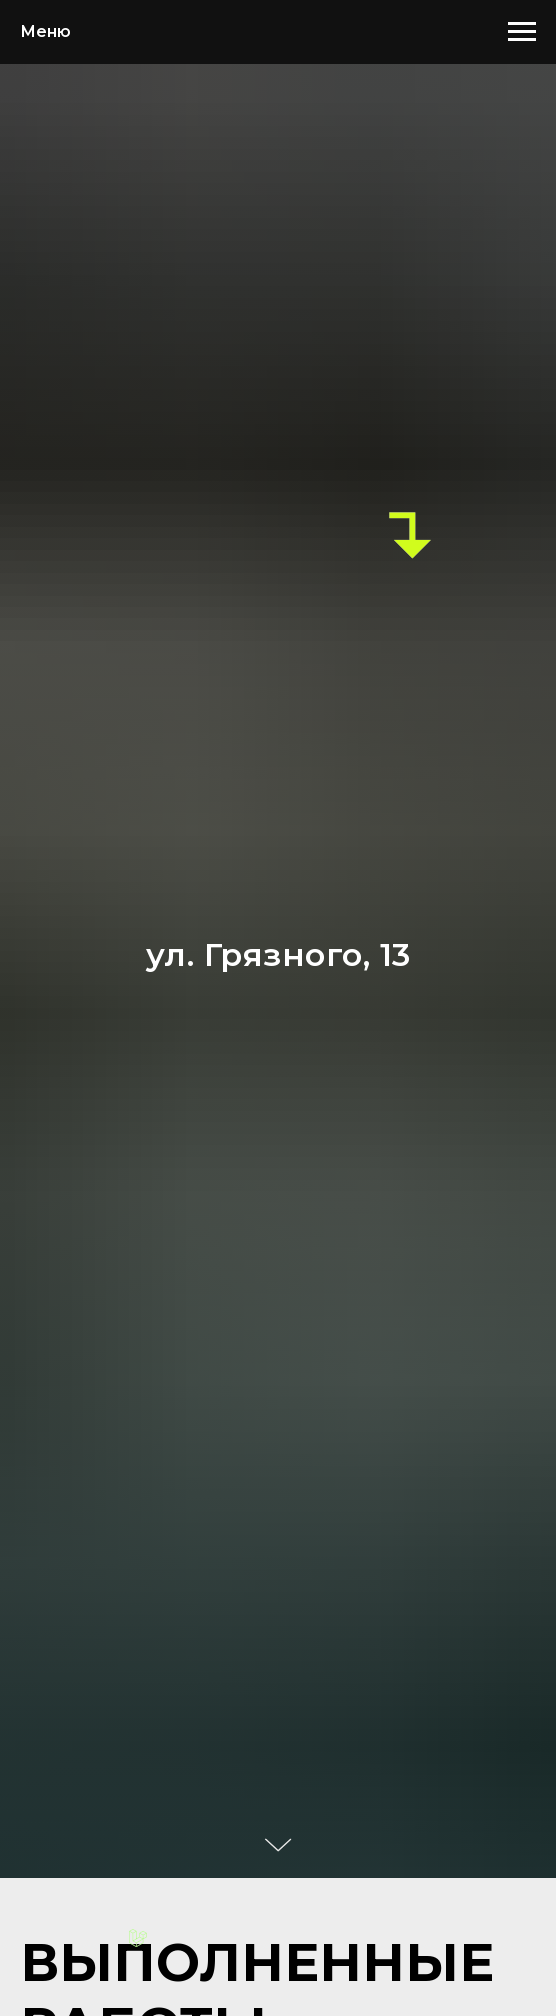 Image resolution: width=556 pixels, height=2016 pixels. I want to click on indicates a right-then-down navigation path, so click(409, 532).